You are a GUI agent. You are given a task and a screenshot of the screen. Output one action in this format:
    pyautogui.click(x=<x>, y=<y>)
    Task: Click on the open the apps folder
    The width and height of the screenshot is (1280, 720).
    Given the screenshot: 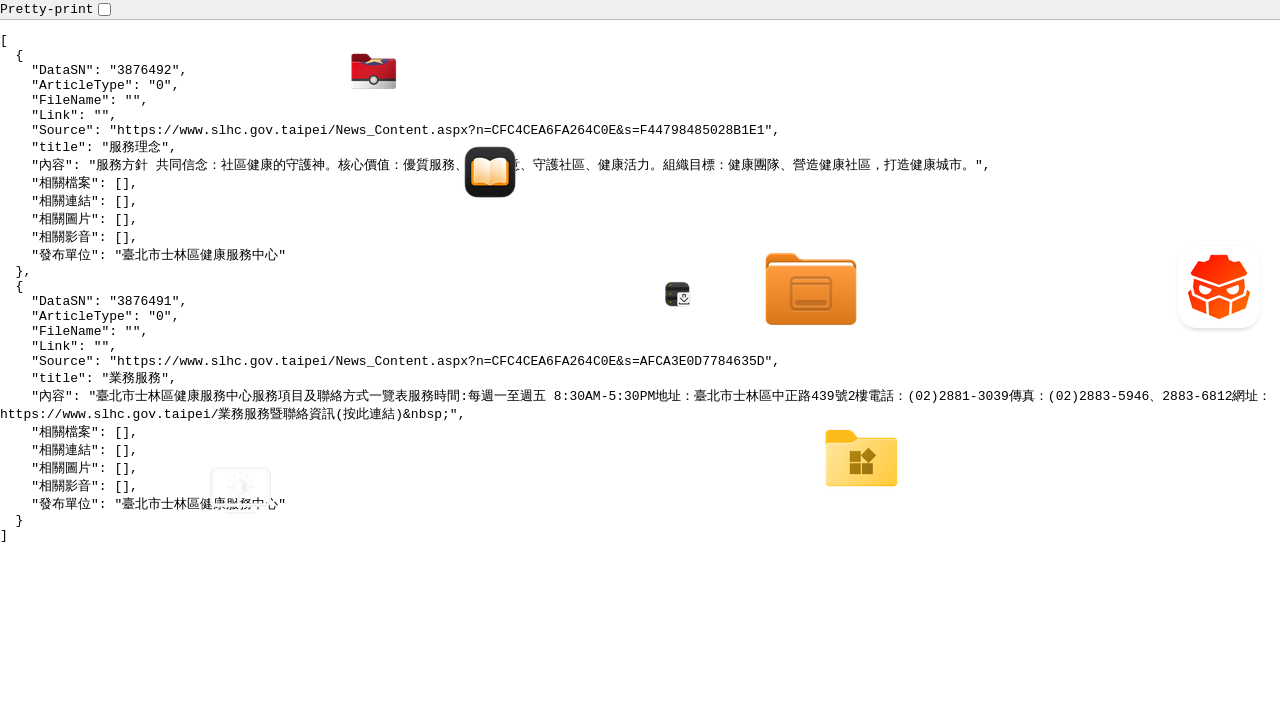 What is the action you would take?
    pyautogui.click(x=861, y=460)
    